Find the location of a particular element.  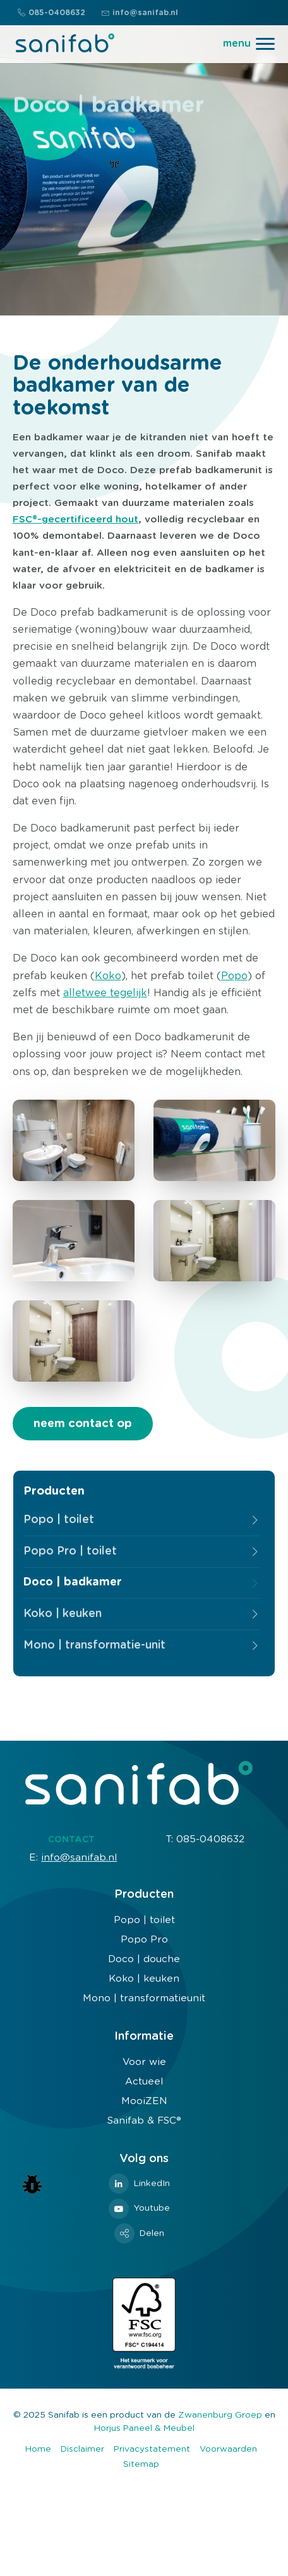

find pest control services nearby is located at coordinates (32, 2184).